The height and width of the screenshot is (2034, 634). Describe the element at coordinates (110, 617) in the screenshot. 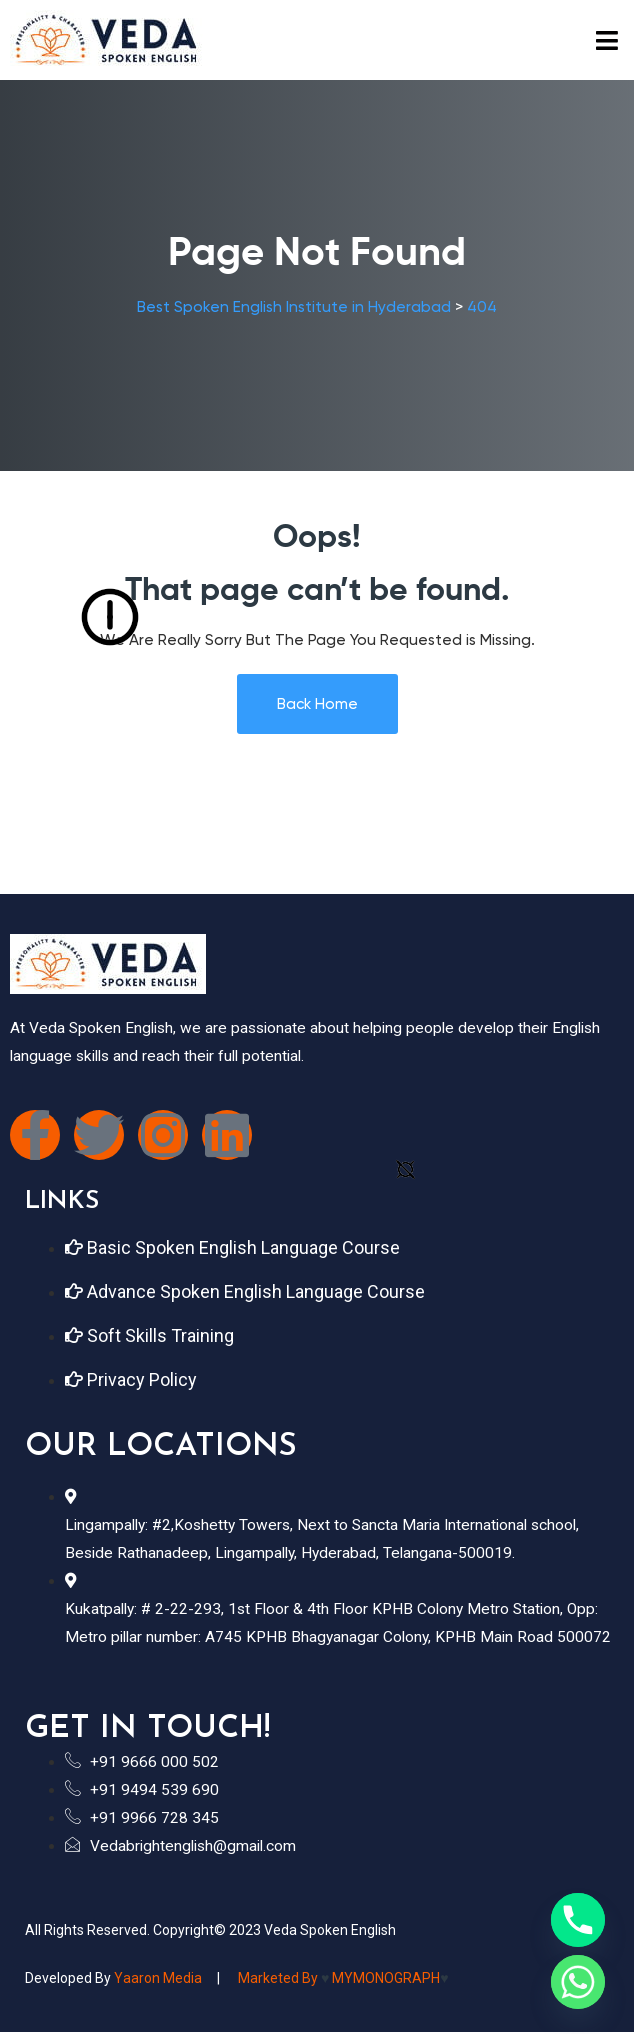

I see `indicates 6 o'clock time` at that location.